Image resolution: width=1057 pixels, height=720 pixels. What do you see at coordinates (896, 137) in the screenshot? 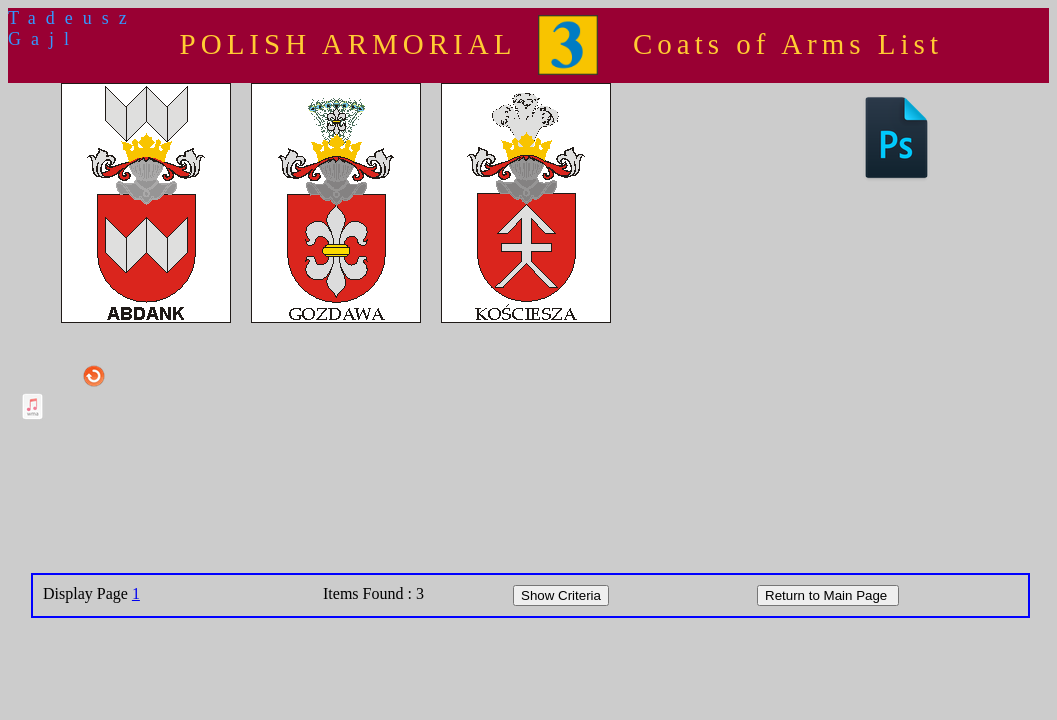
I see `a photoshop document file` at bounding box center [896, 137].